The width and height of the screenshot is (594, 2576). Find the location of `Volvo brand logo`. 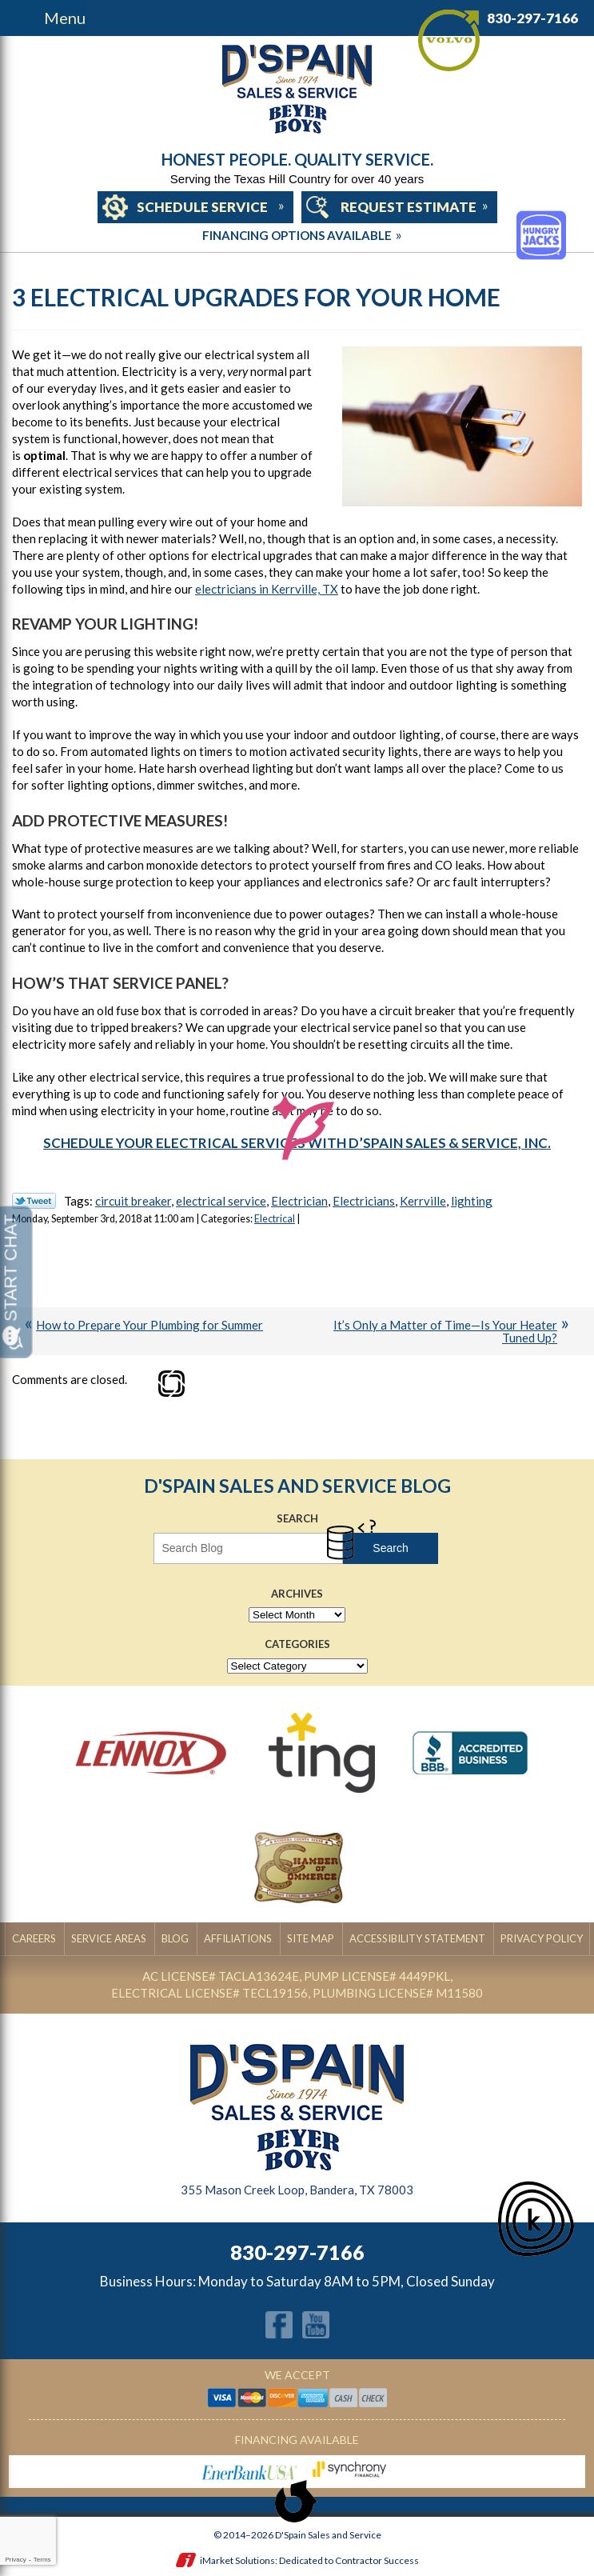

Volvo brand logo is located at coordinates (448, 40).